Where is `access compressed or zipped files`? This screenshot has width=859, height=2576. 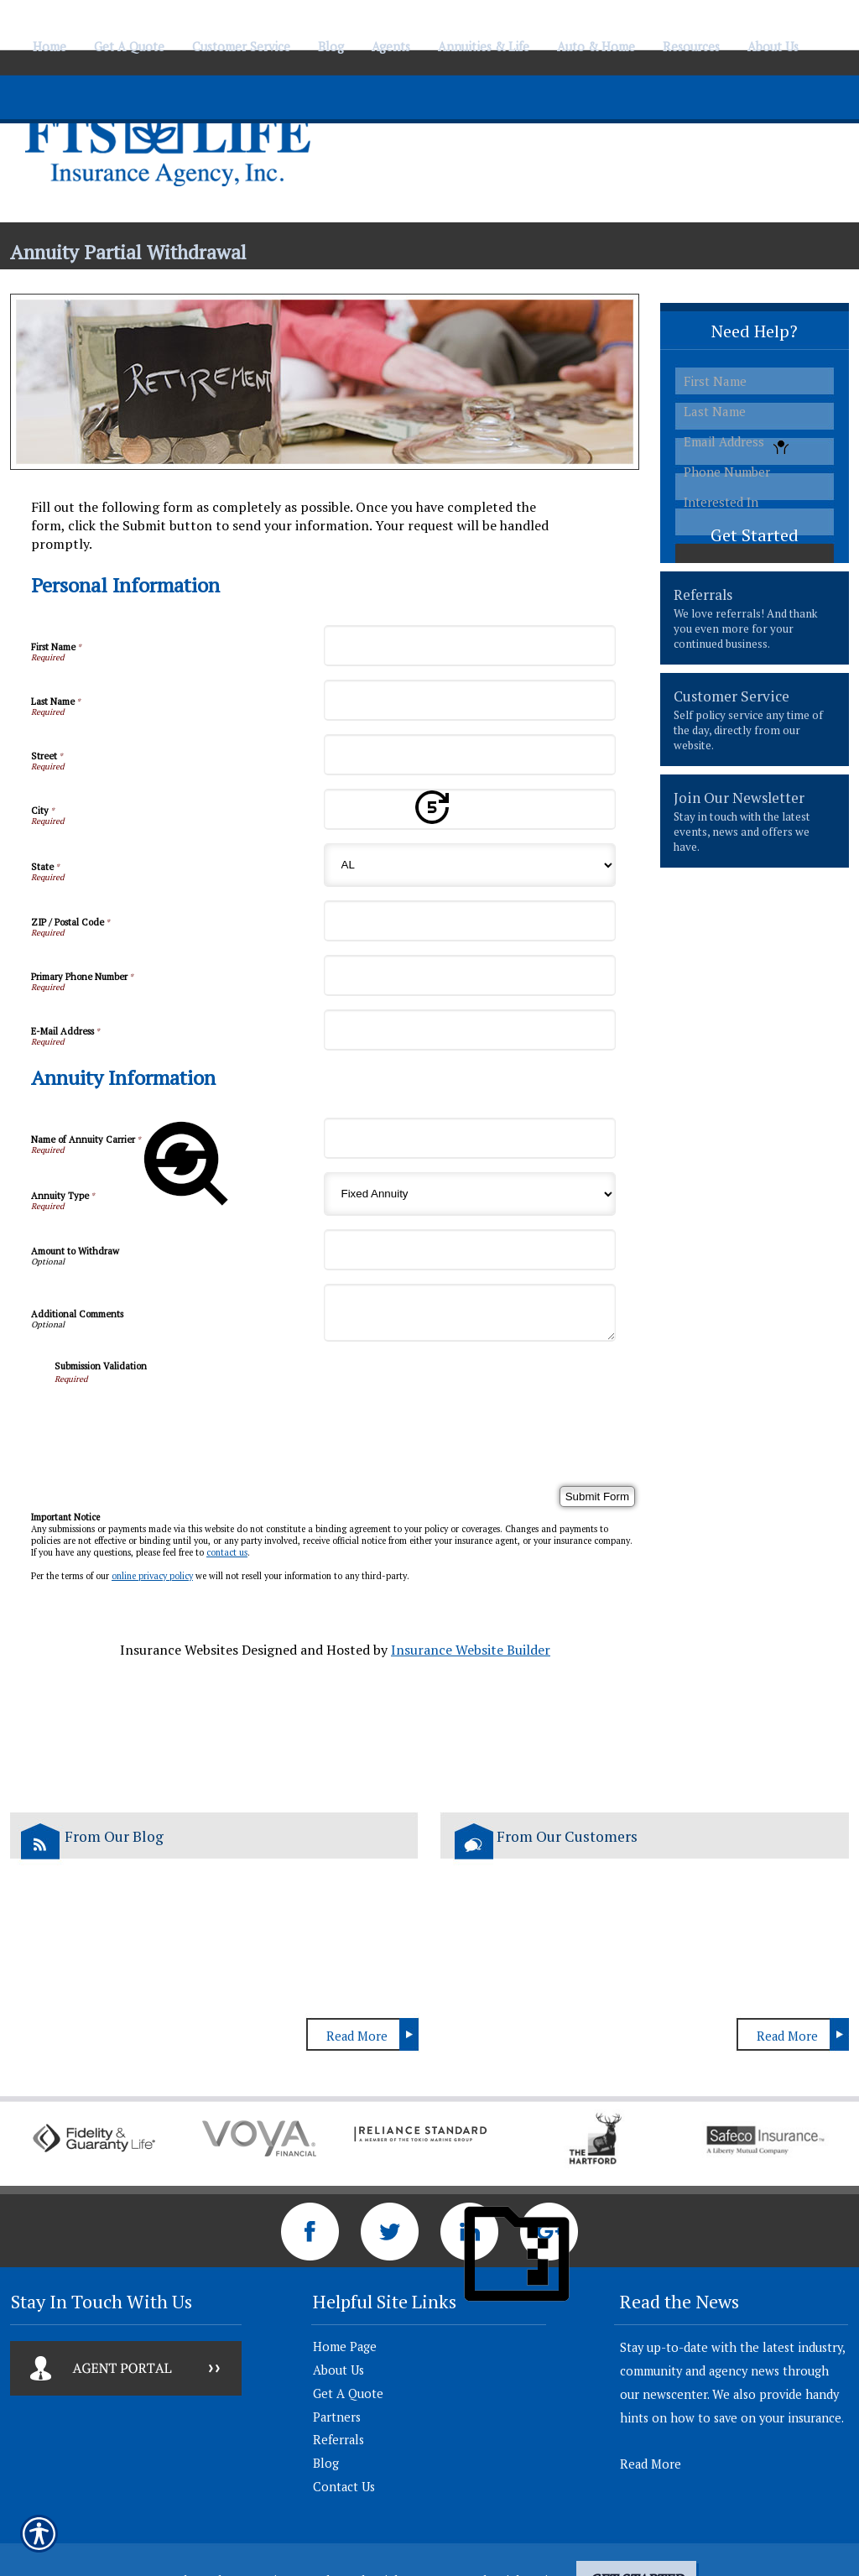 access compressed or zipped files is located at coordinates (517, 2254).